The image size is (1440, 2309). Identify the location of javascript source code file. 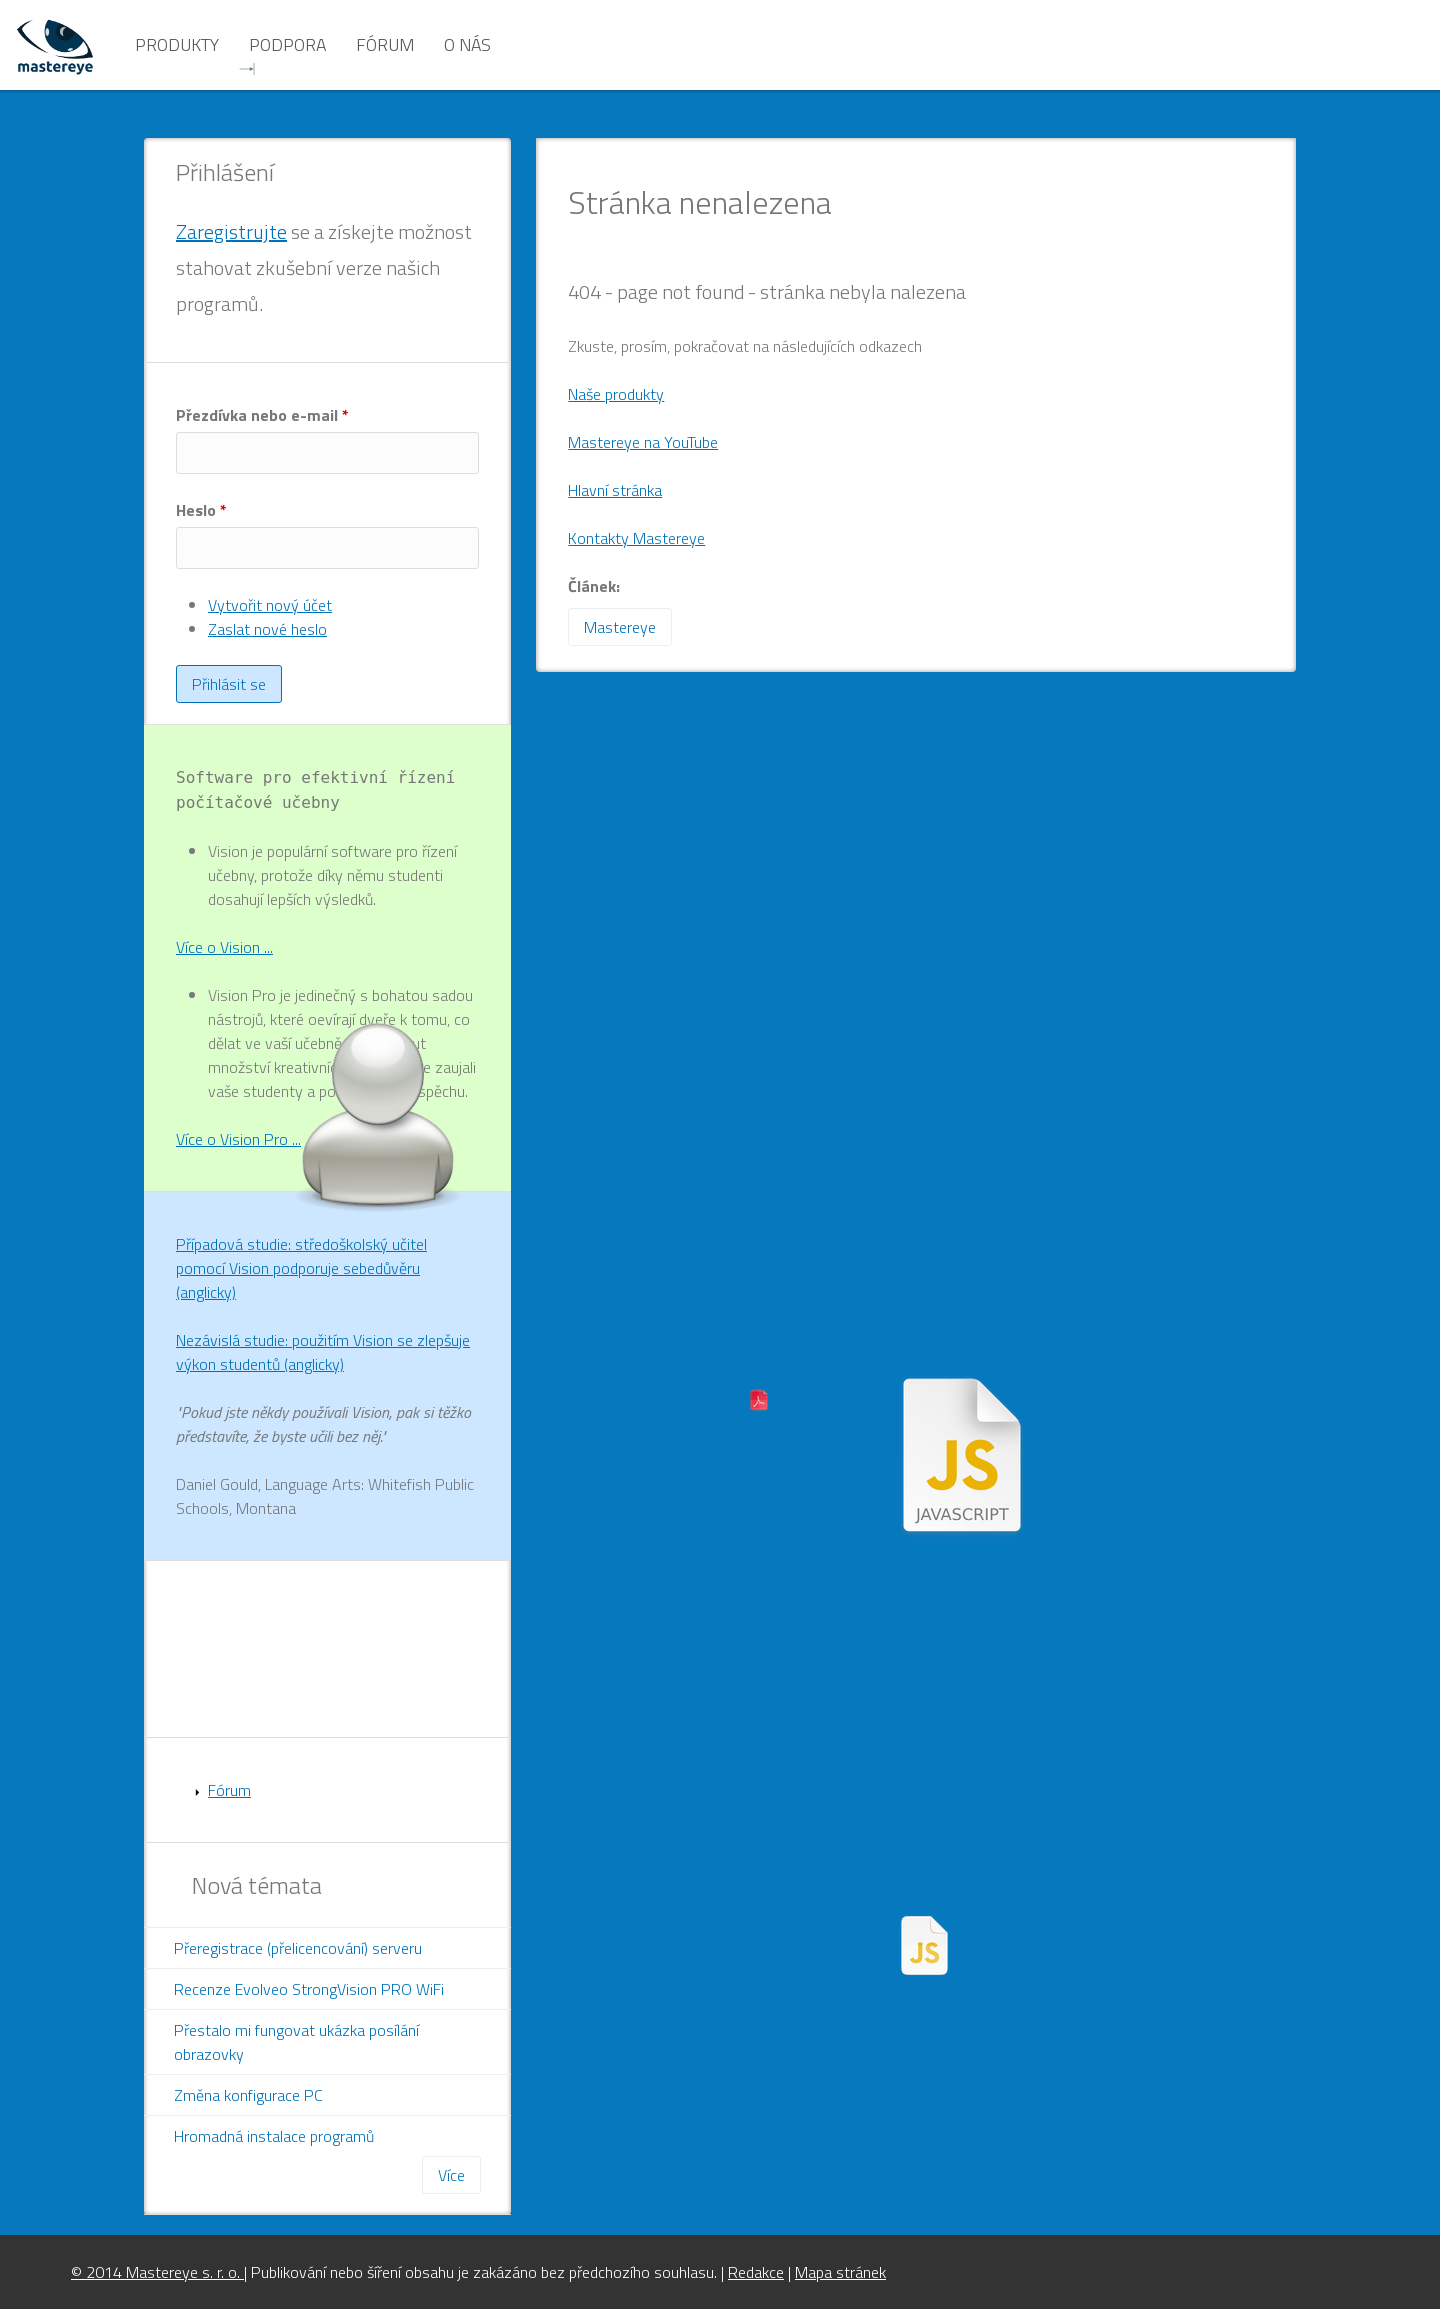
(924, 1945).